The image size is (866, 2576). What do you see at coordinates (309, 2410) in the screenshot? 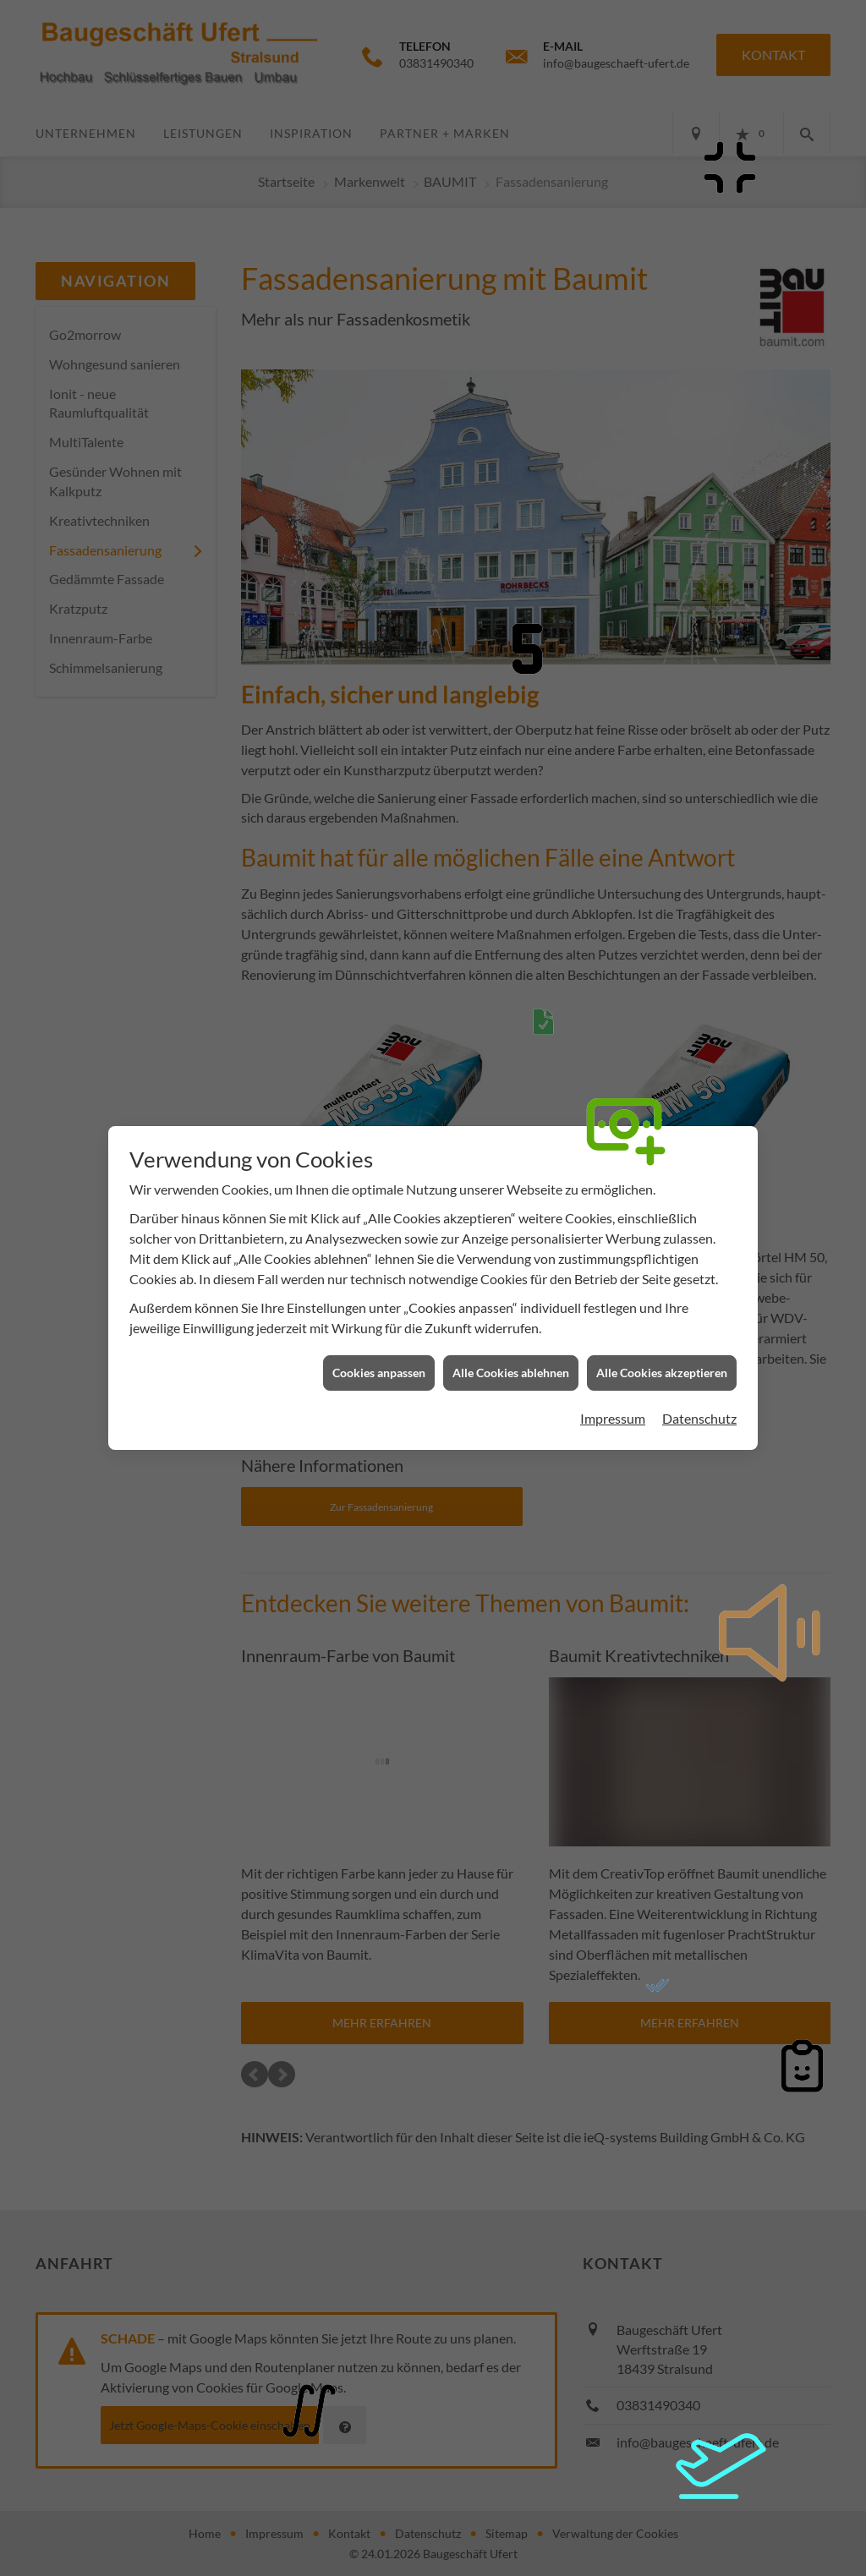
I see `access integral calculus tools` at bounding box center [309, 2410].